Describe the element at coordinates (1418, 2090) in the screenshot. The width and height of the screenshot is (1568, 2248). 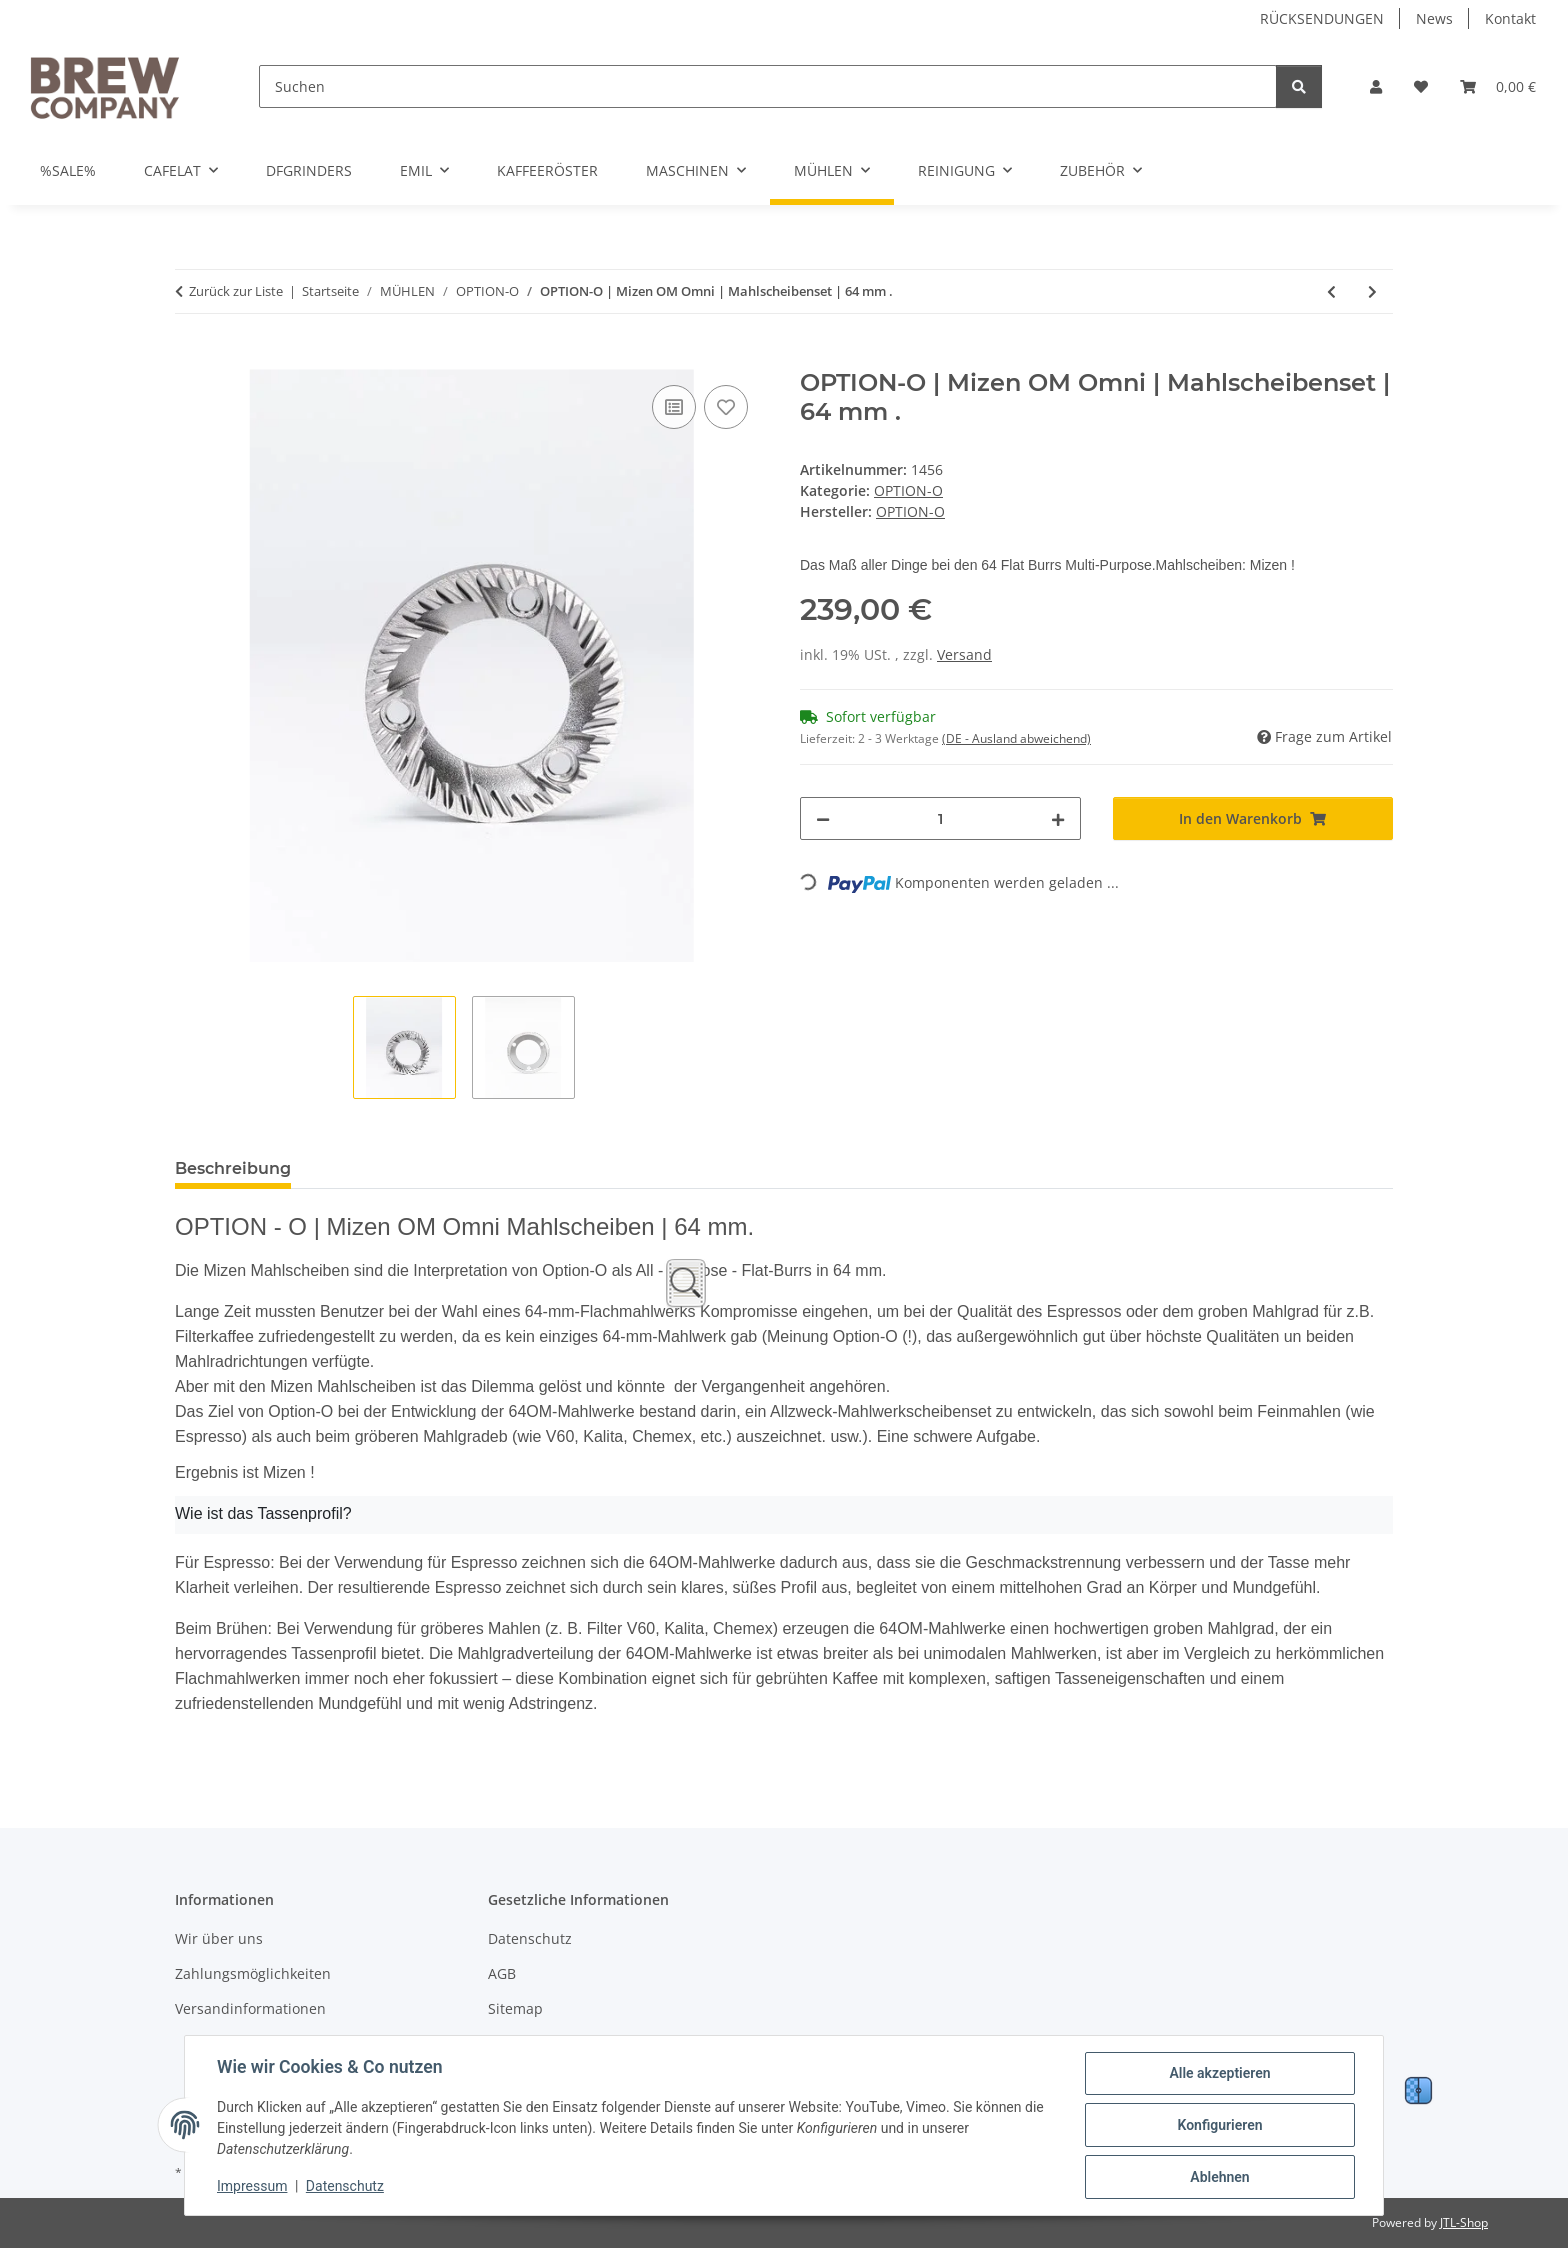
I see `open Upscayl image upscaling app` at that location.